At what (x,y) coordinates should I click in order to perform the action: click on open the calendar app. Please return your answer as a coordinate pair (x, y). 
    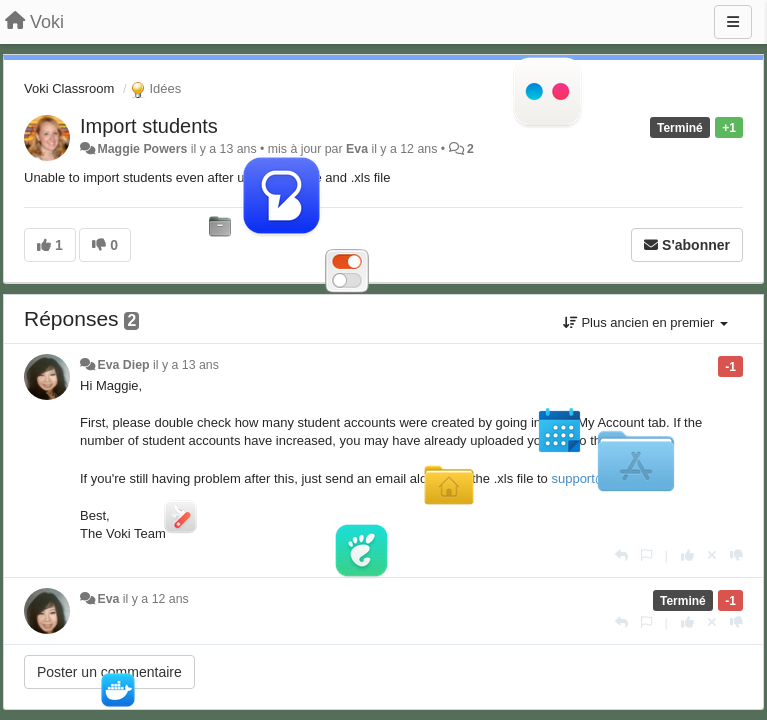
    Looking at the image, I should click on (559, 431).